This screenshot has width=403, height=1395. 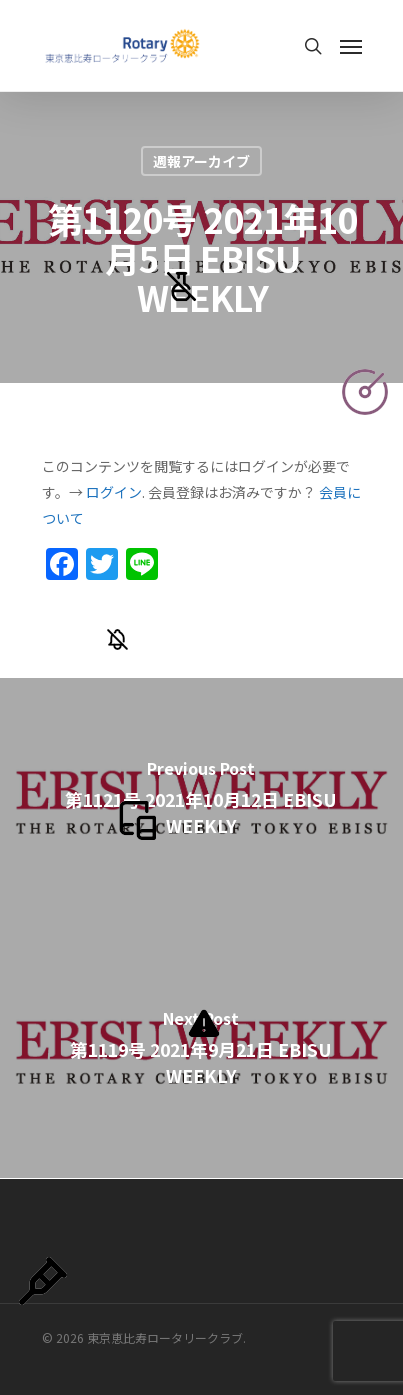 I want to click on disable lab or experimental features, so click(x=181, y=286).